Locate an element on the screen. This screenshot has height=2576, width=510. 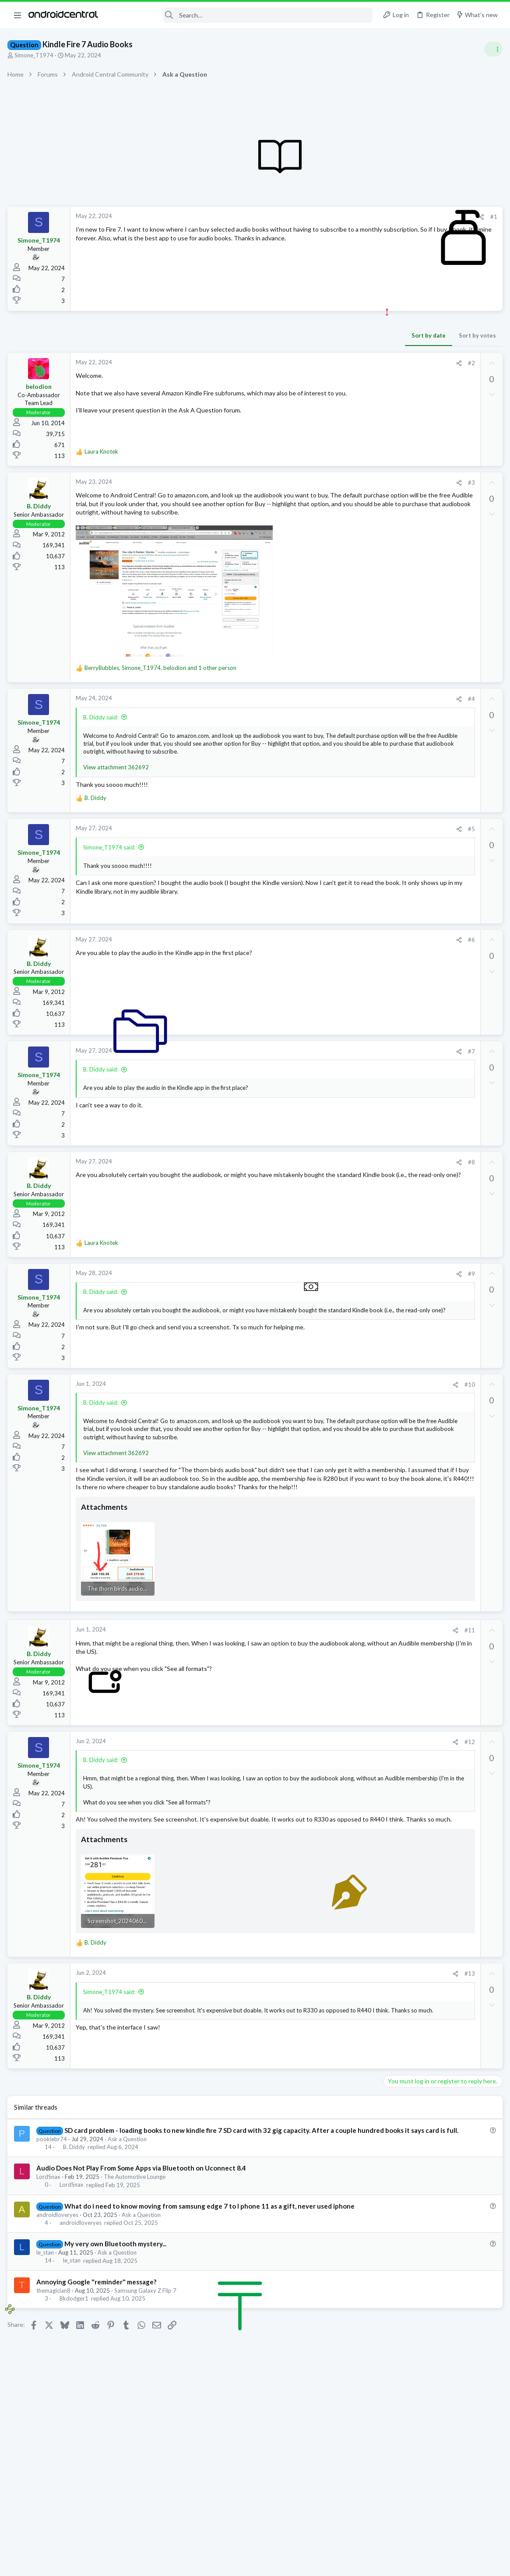
scroll down or view more content is located at coordinates (387, 312).